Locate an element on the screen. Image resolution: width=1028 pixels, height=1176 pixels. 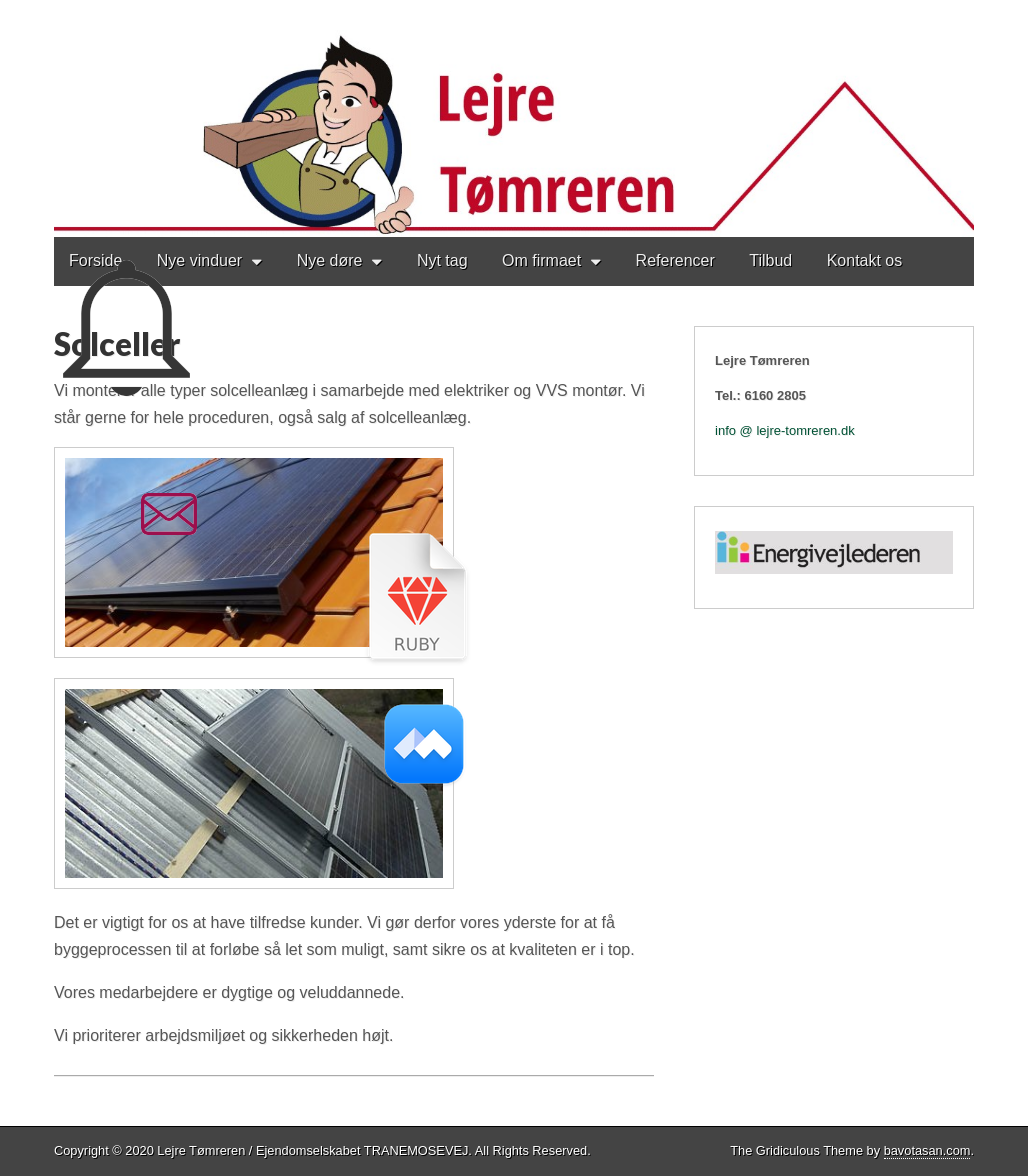
ruby programming language source file is located at coordinates (417, 598).